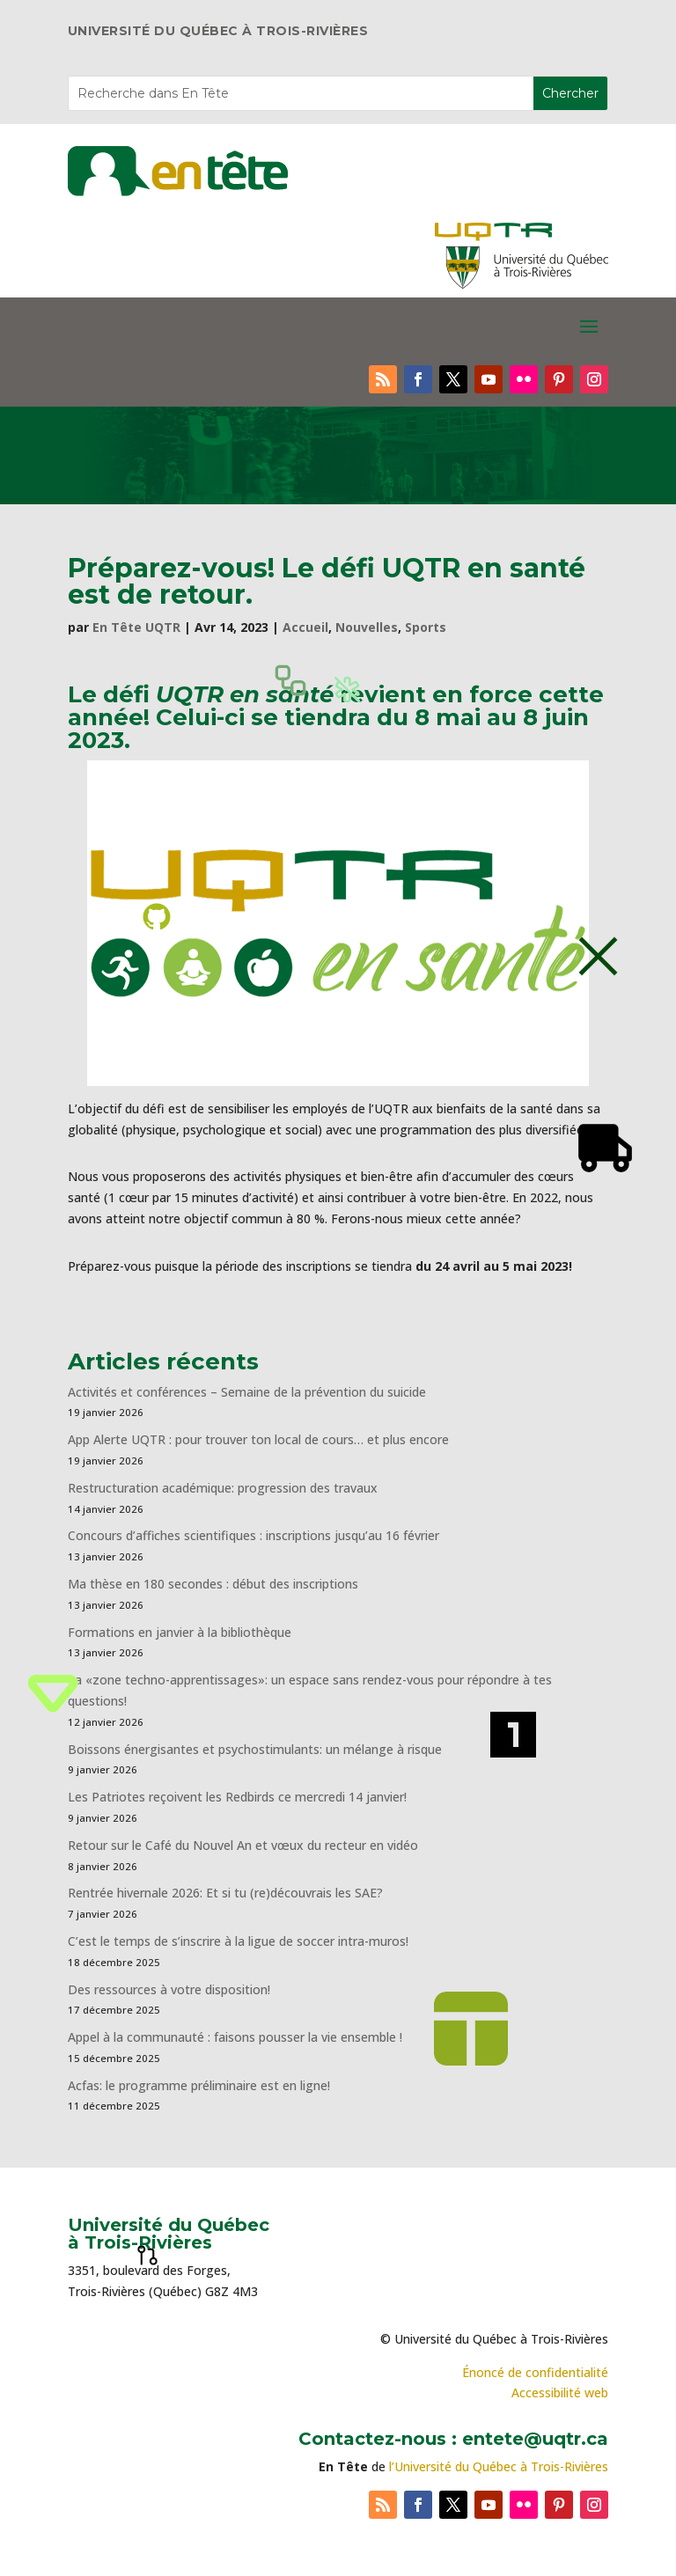 This screenshot has width=676, height=2576. Describe the element at coordinates (147, 2255) in the screenshot. I see `create a new pull request` at that location.